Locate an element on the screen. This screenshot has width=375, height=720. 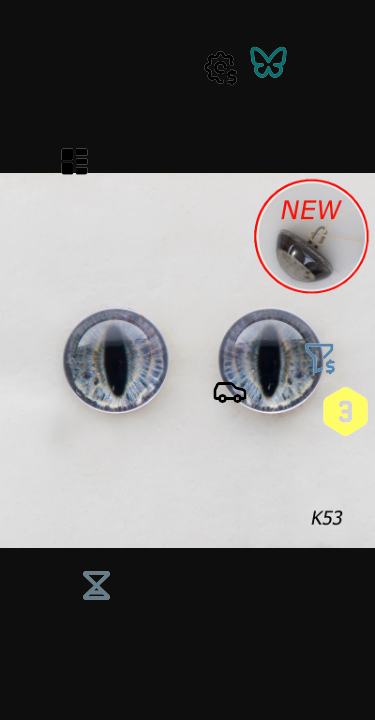
access payment or billing settings is located at coordinates (220, 67).